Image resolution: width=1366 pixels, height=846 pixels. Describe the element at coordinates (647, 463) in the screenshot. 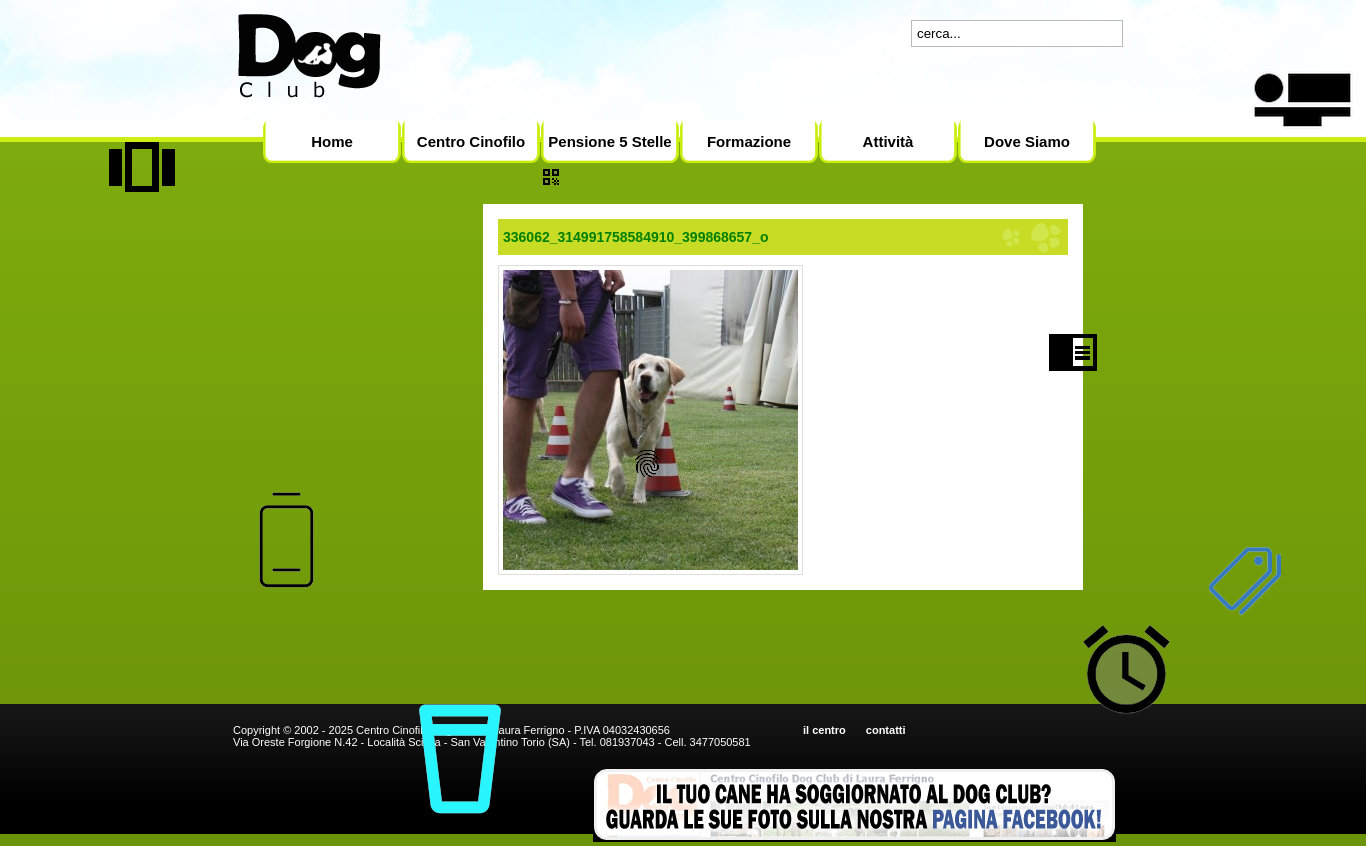

I see `authenticate with fingerprint` at that location.